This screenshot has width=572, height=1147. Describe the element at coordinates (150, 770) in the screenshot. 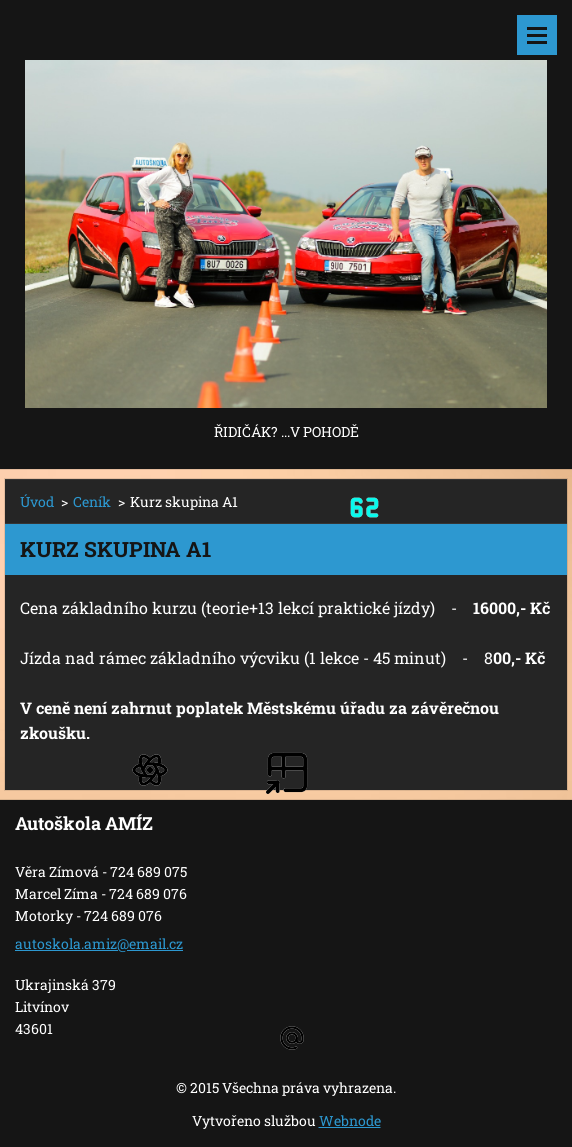

I see `indicates a React.js application or component` at that location.